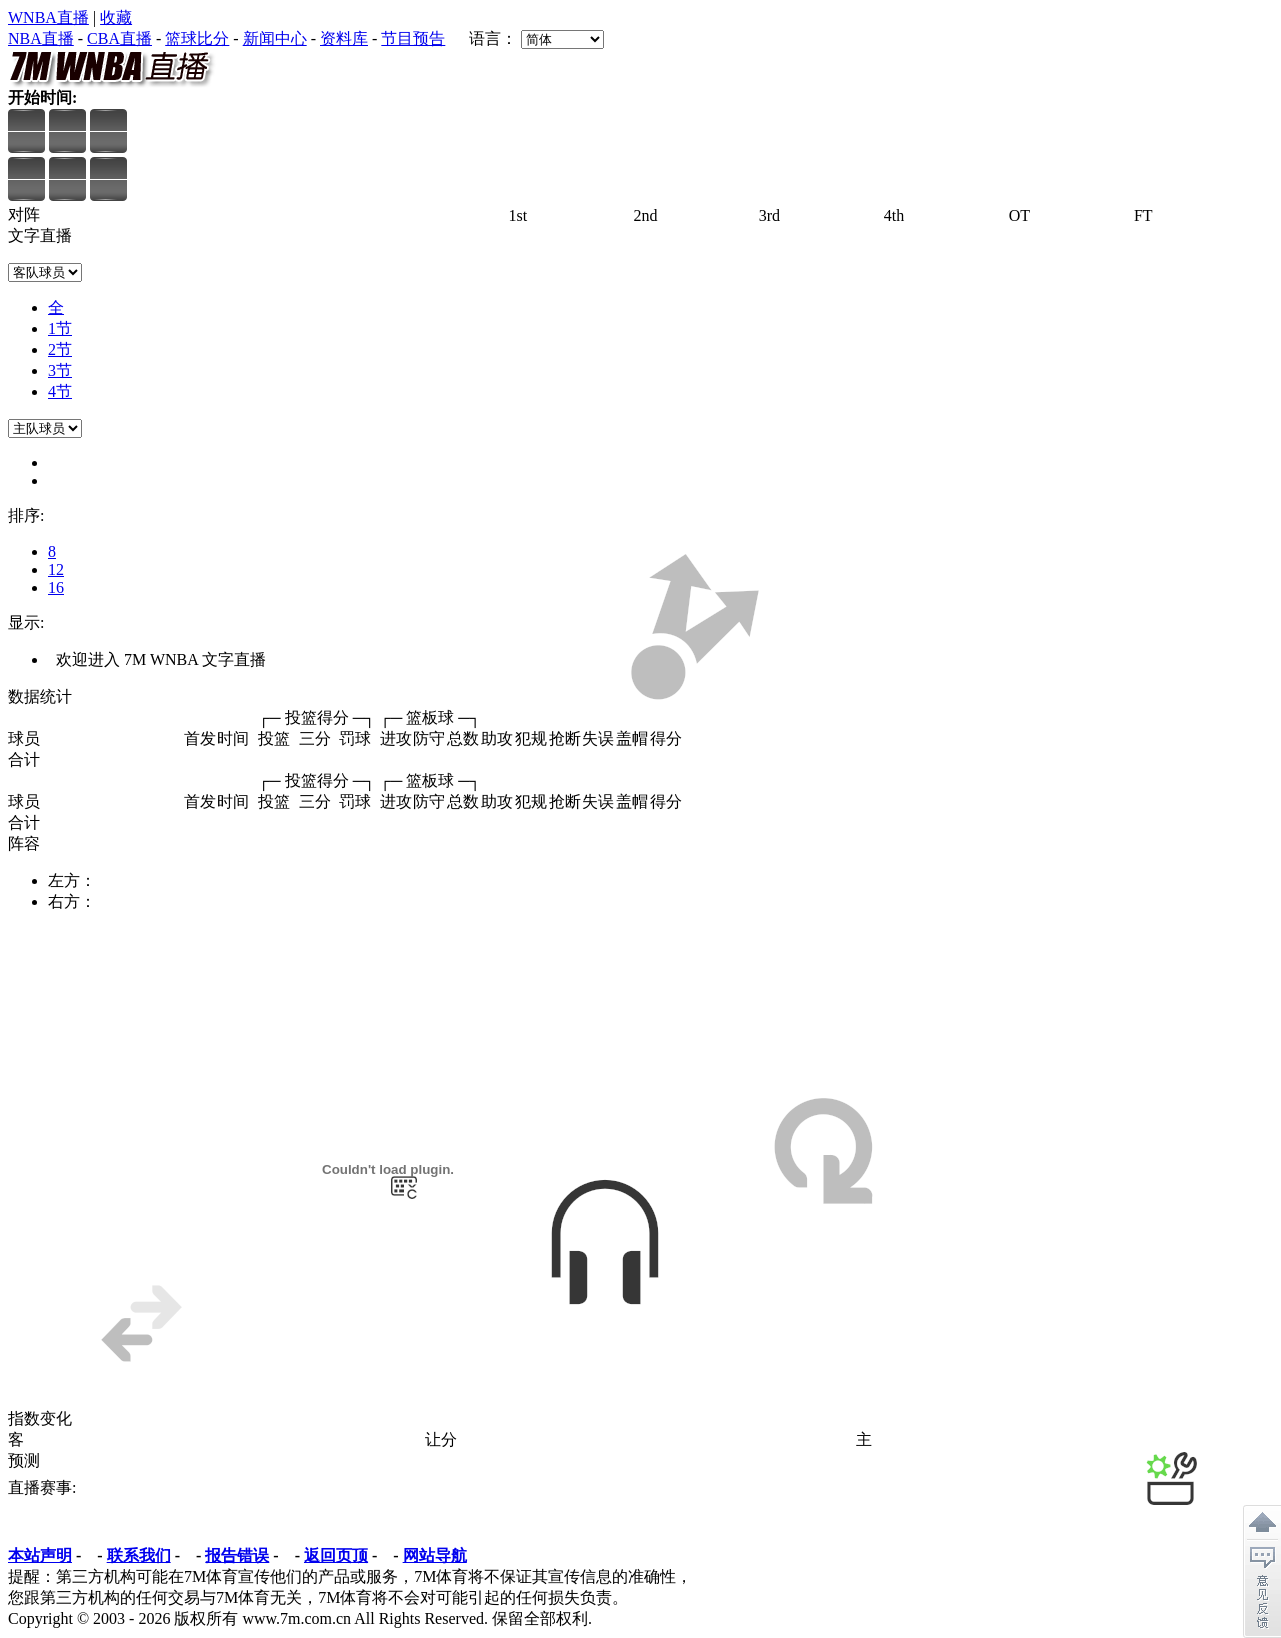 The image size is (1281, 1638). Describe the element at coordinates (605, 1242) in the screenshot. I see `open the audio player app` at that location.